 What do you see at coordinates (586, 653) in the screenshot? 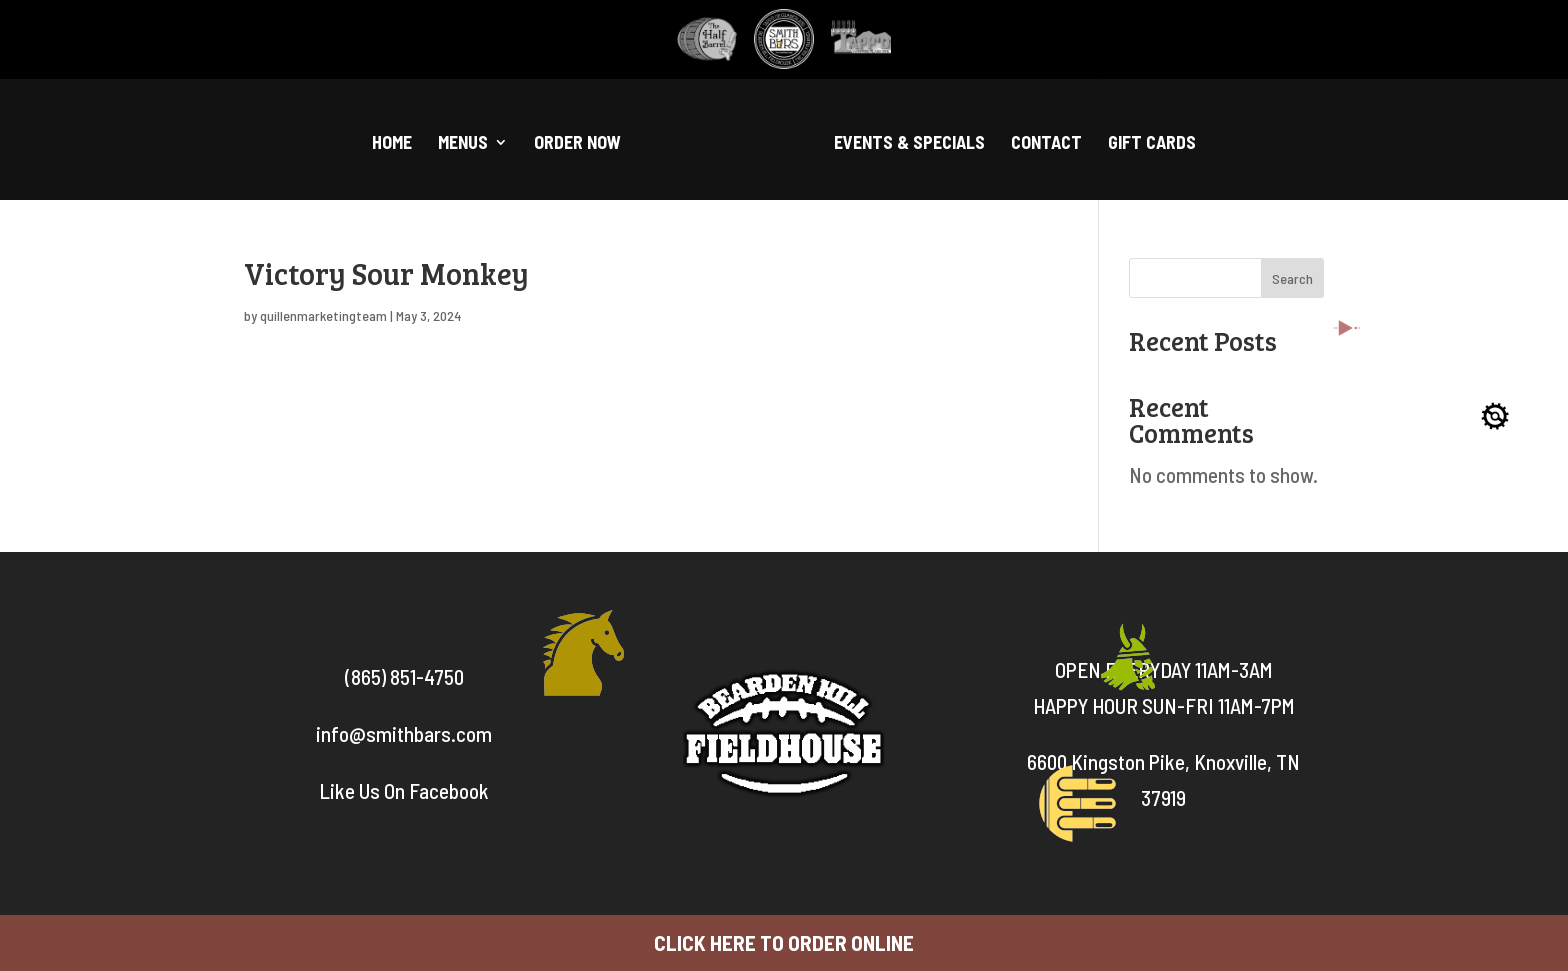
I see `select the knight piece in a chess game` at bounding box center [586, 653].